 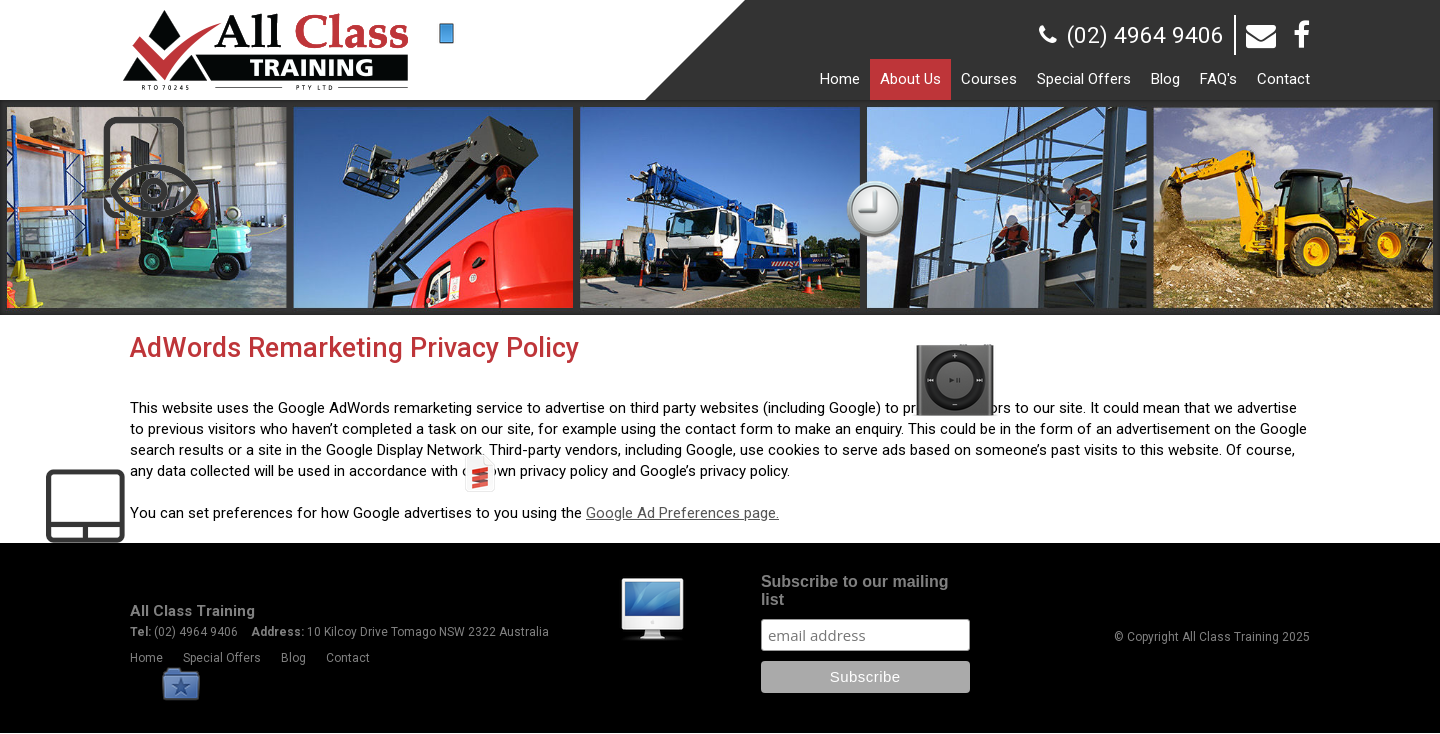 I want to click on a scala programming language source file, so click(x=480, y=473).